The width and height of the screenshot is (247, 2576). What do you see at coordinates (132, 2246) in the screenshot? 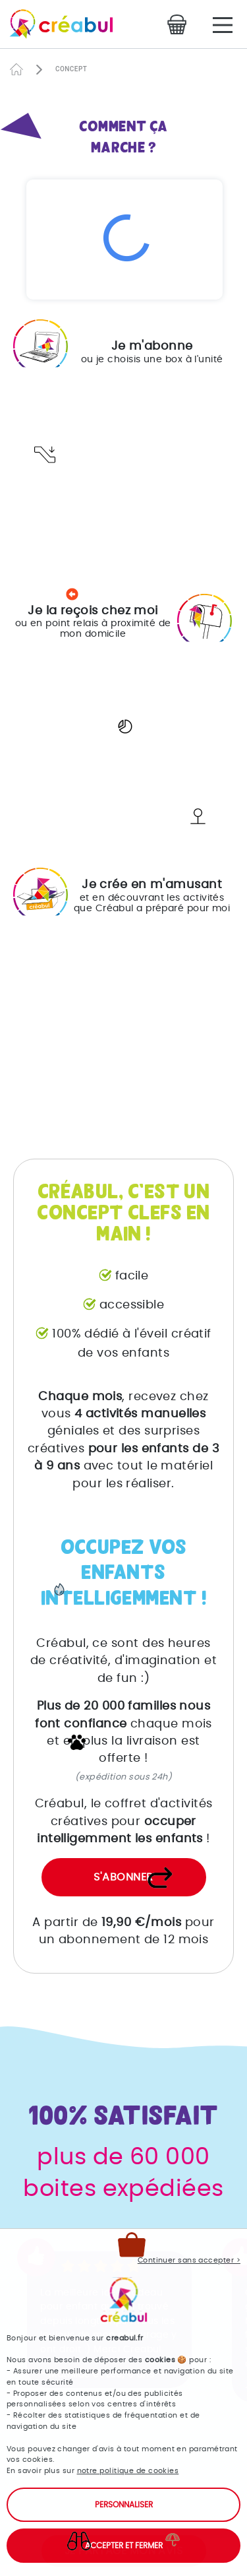
I see `view your shopping bag` at bounding box center [132, 2246].